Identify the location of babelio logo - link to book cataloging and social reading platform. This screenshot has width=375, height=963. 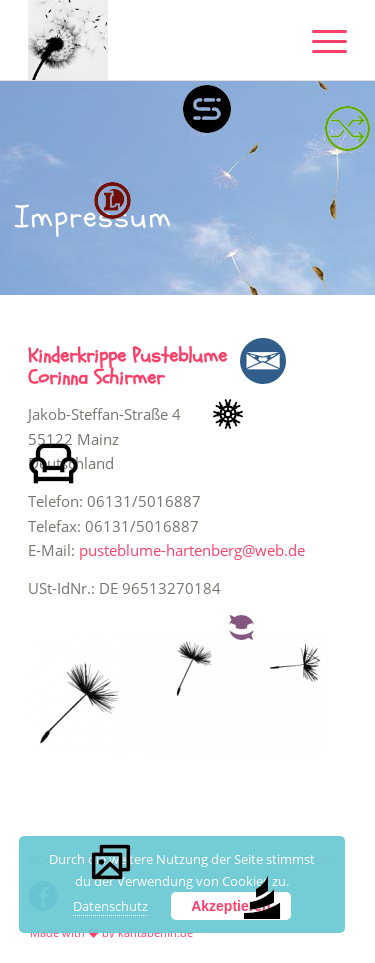
(262, 897).